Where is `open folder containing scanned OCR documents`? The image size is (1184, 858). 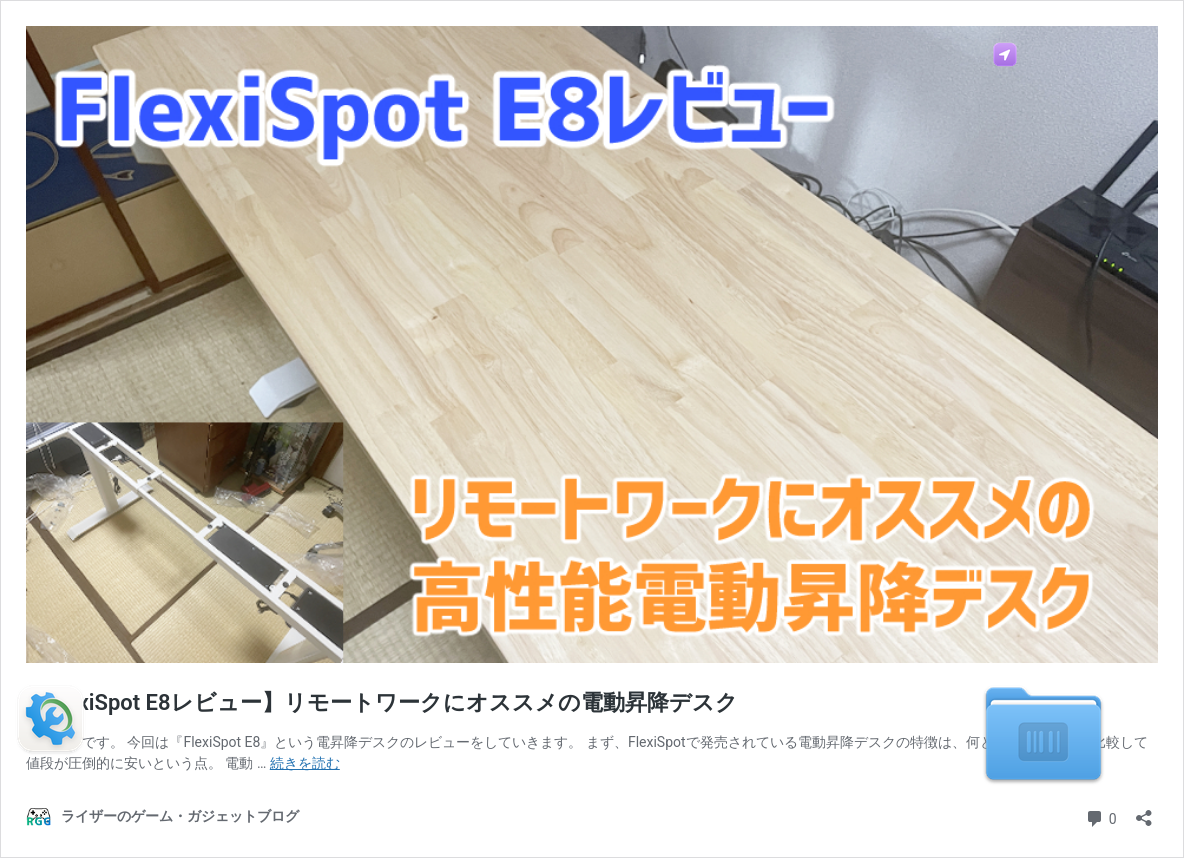
open folder containing scanned OCR documents is located at coordinates (1043, 733).